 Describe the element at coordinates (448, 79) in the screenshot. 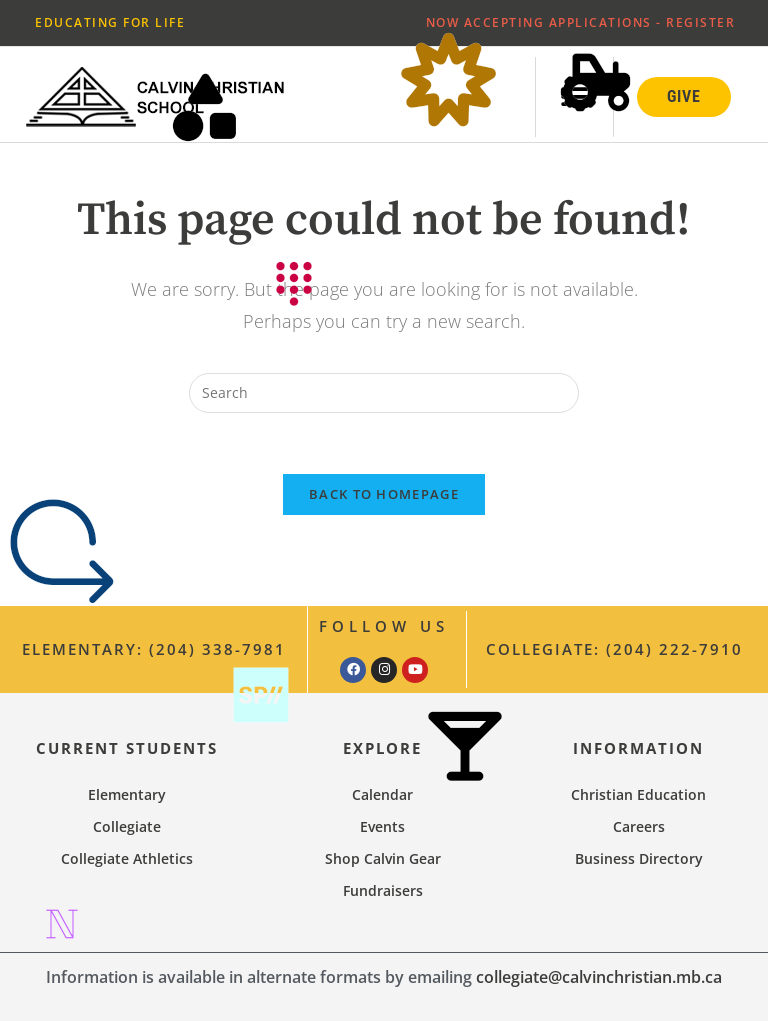

I see `represents the Bahá'í faith symbol` at that location.